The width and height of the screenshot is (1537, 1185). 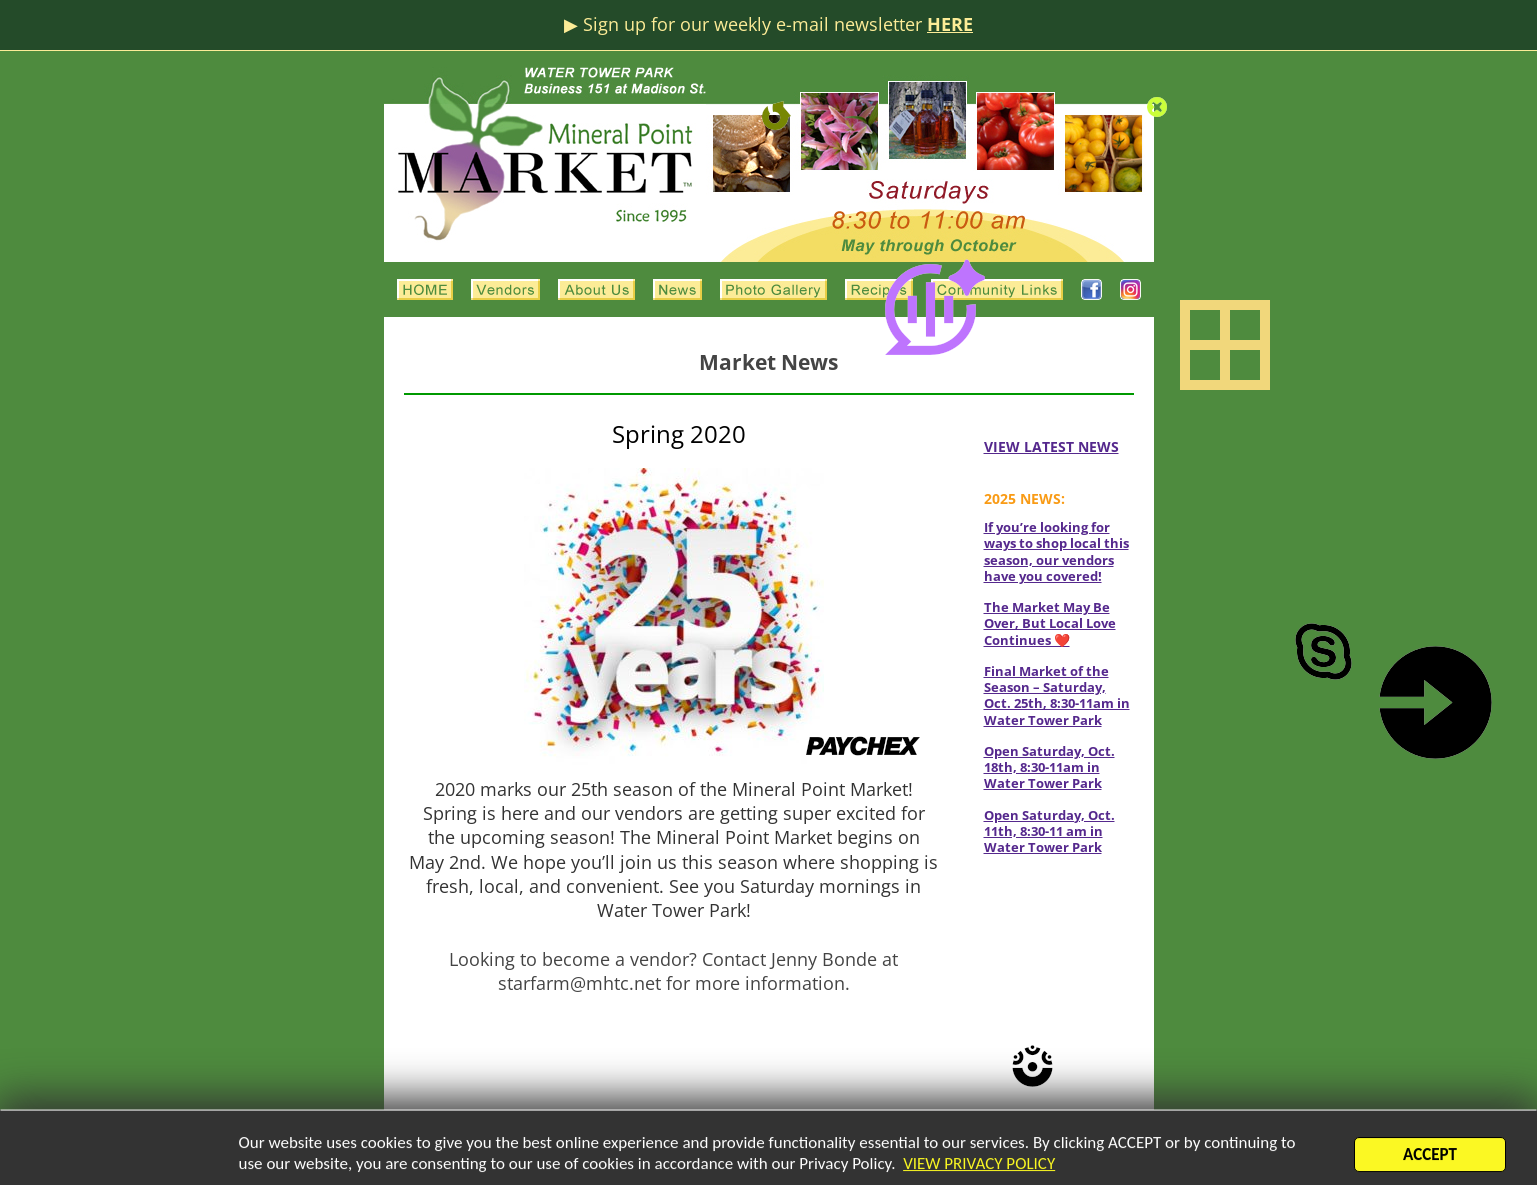 I want to click on visit the Headphone Zone website or store, so click(x=776, y=115).